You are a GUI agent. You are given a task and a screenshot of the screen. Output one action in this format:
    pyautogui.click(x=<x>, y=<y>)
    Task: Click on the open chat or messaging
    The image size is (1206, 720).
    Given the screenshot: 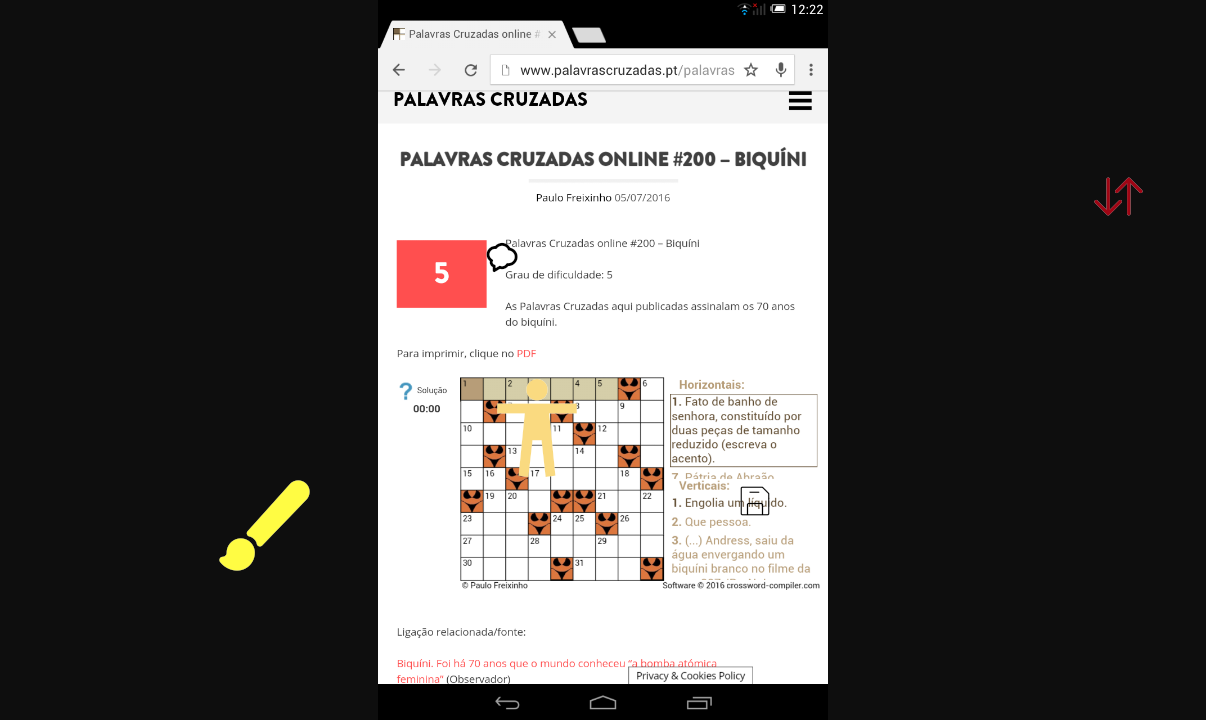 What is the action you would take?
    pyautogui.click(x=501, y=257)
    